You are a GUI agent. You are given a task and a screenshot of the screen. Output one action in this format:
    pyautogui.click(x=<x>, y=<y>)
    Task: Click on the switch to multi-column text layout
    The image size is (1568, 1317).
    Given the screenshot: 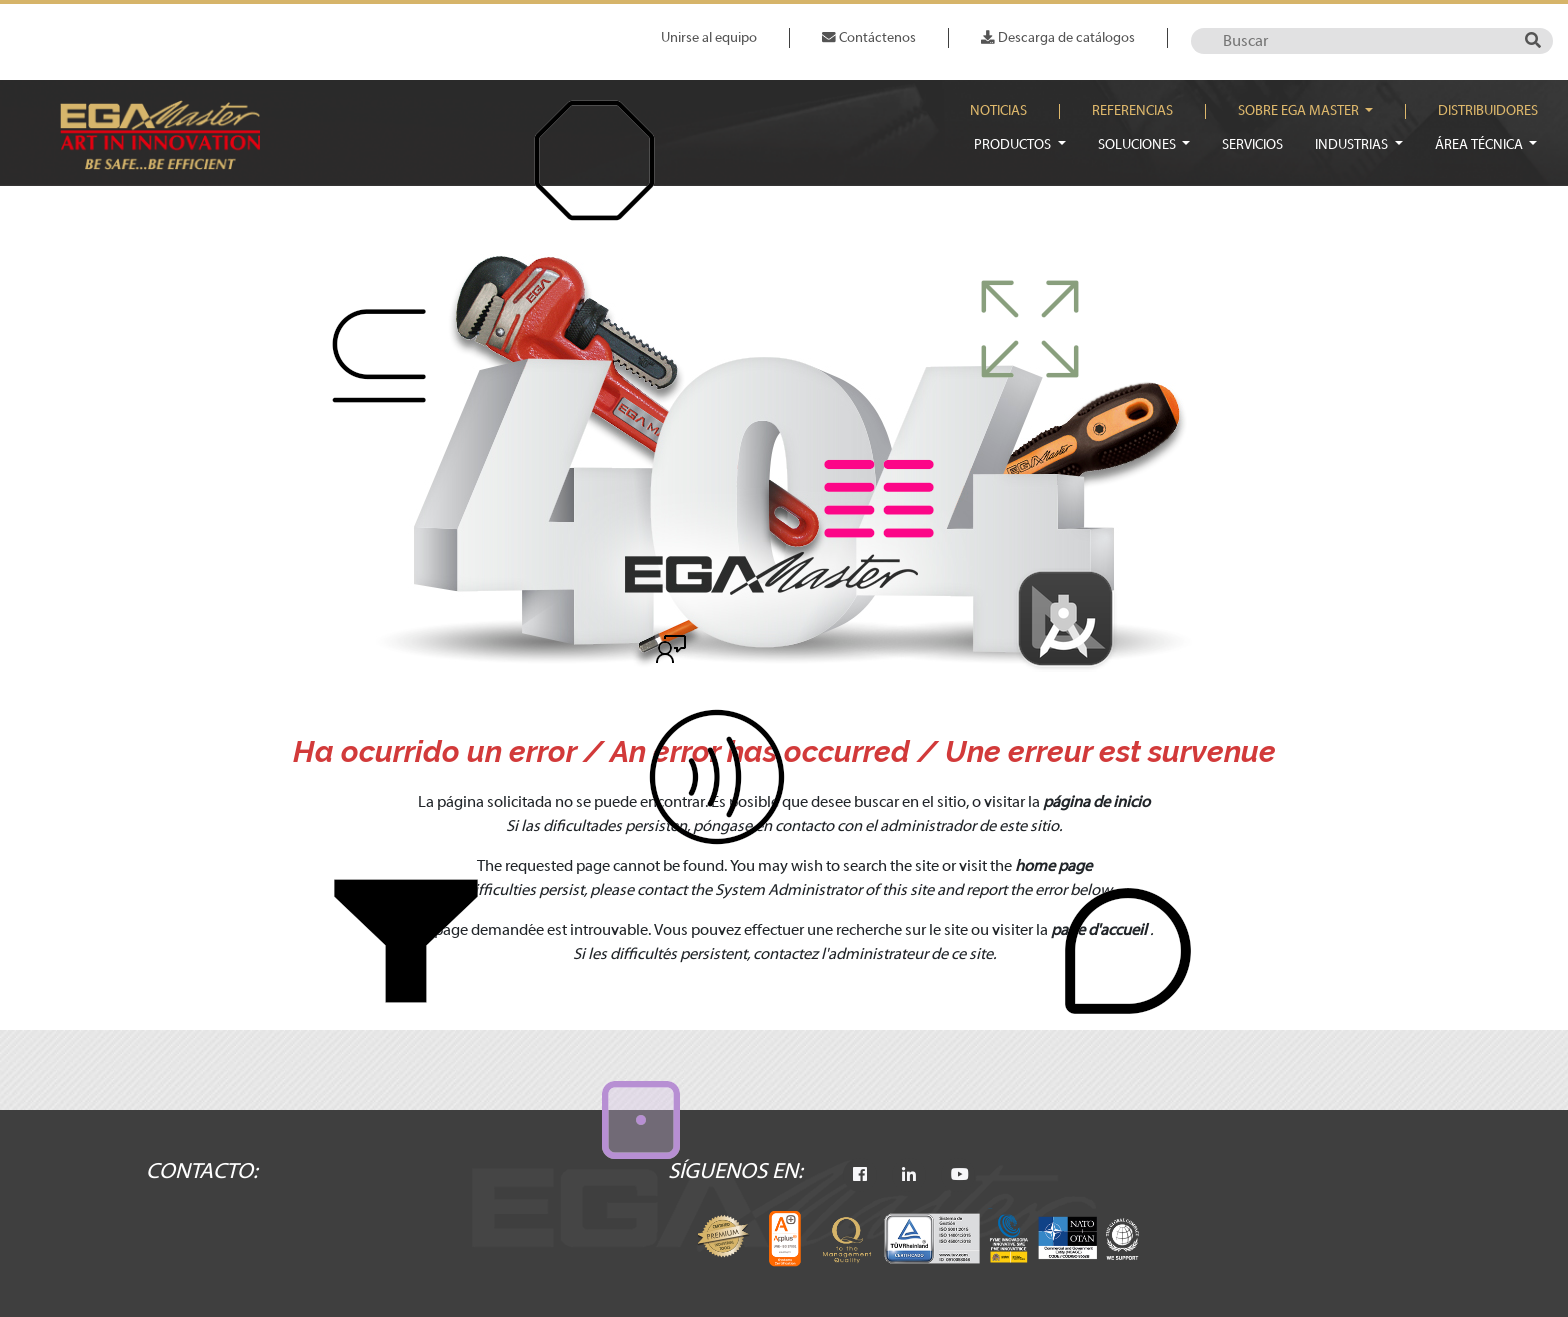 What is the action you would take?
    pyautogui.click(x=879, y=501)
    